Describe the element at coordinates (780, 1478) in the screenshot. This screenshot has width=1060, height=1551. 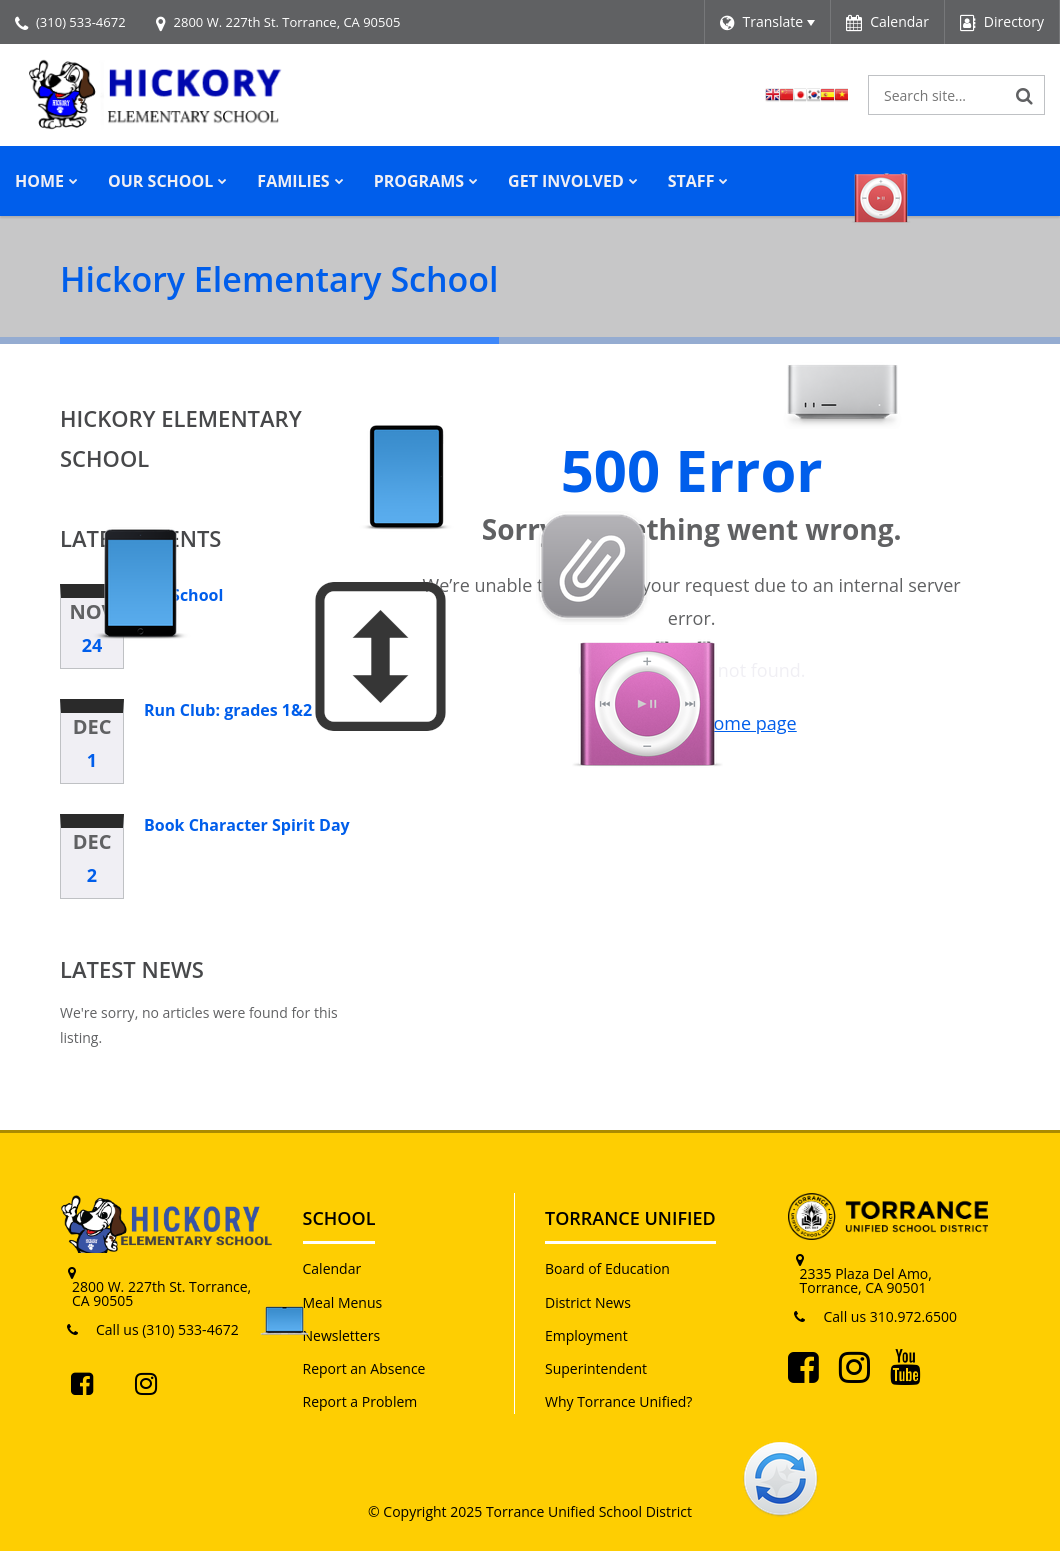
I see `check for application updates` at that location.